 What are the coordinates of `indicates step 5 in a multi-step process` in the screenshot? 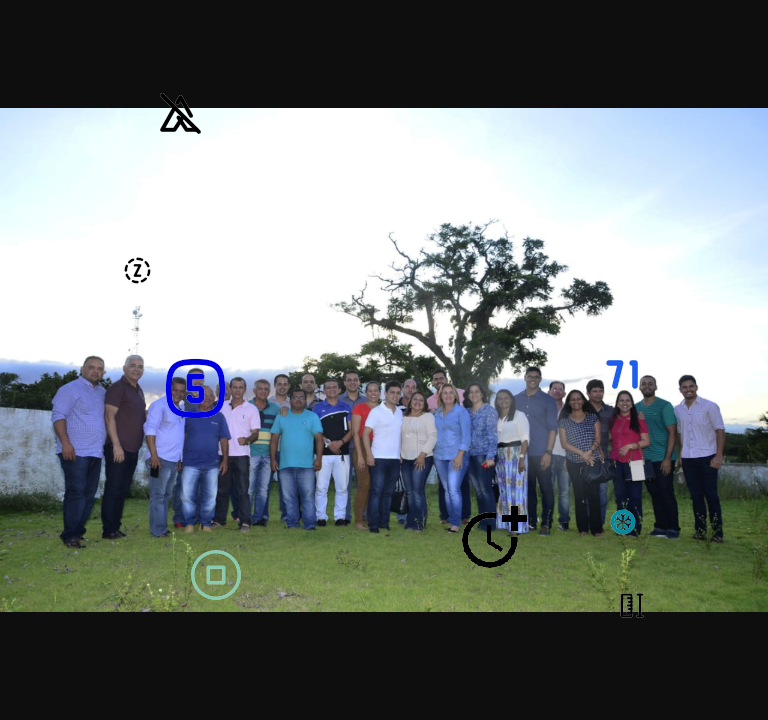 It's located at (195, 388).